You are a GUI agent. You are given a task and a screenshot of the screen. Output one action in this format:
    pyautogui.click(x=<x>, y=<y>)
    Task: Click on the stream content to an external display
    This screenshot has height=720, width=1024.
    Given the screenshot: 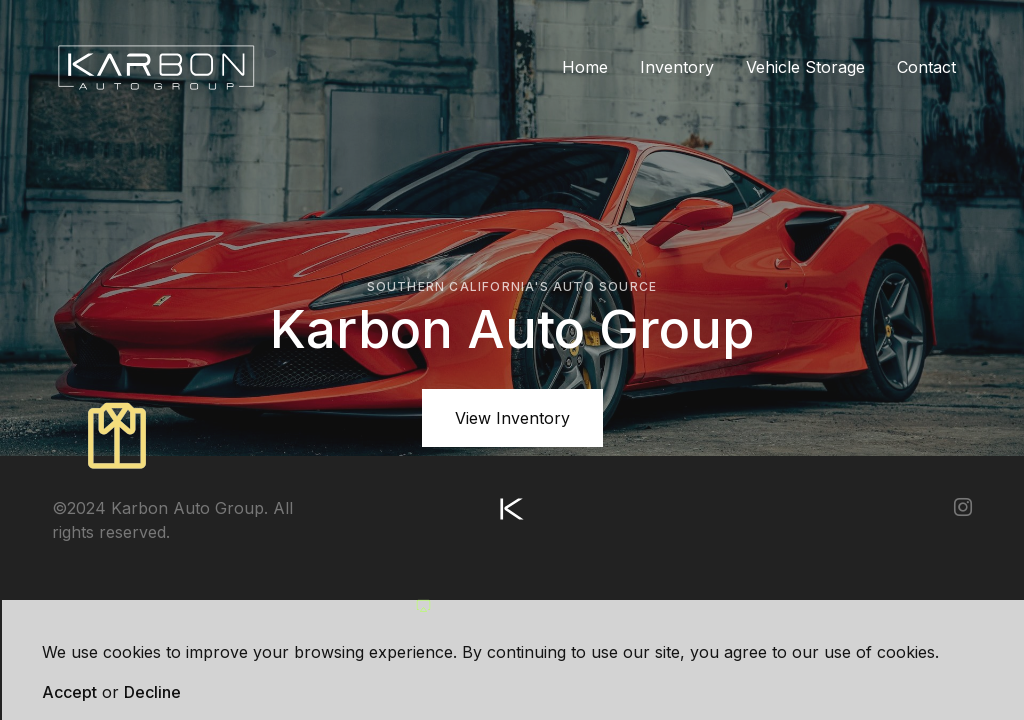 What is the action you would take?
    pyautogui.click(x=423, y=605)
    